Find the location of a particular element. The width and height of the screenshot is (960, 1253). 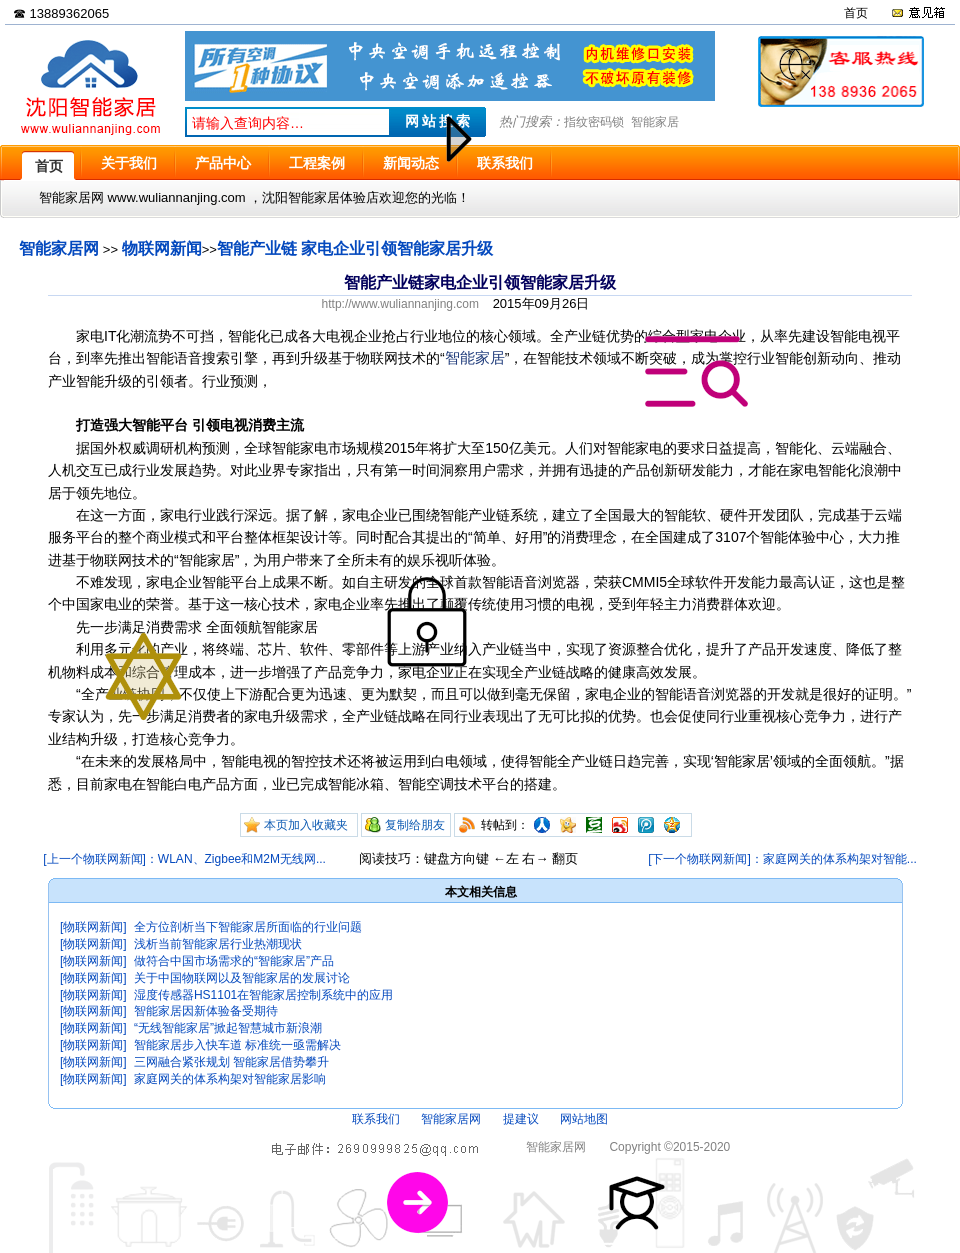

no internet connection is located at coordinates (795, 64).